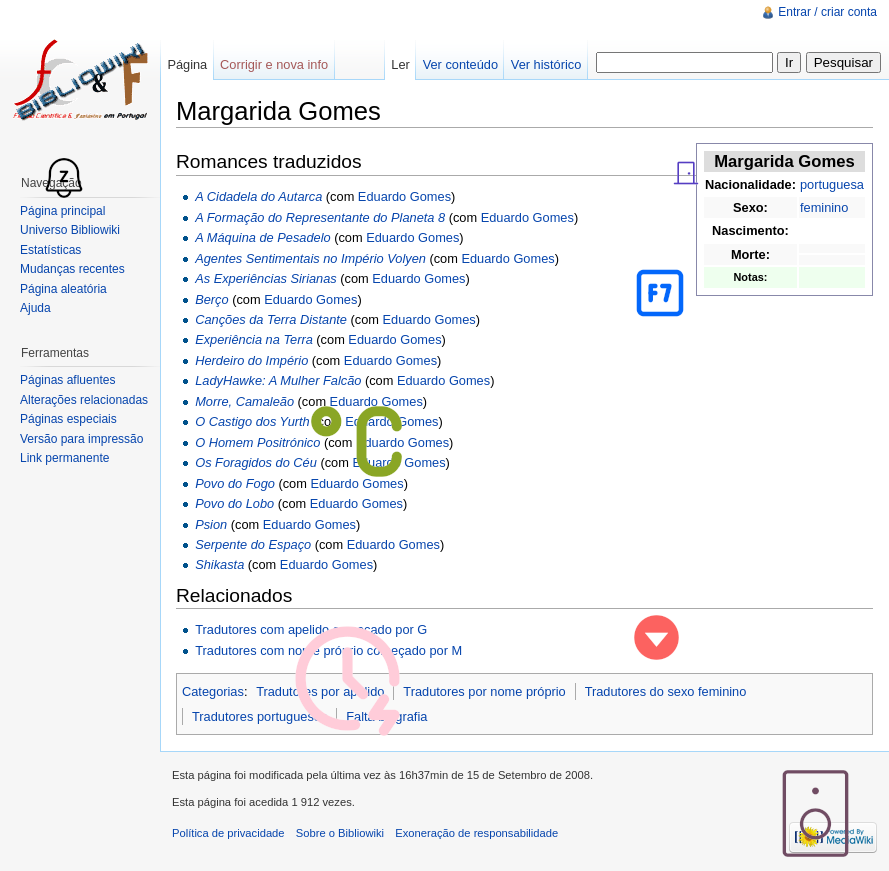  Describe the element at coordinates (686, 173) in the screenshot. I see `exit or log out of the application` at that location.